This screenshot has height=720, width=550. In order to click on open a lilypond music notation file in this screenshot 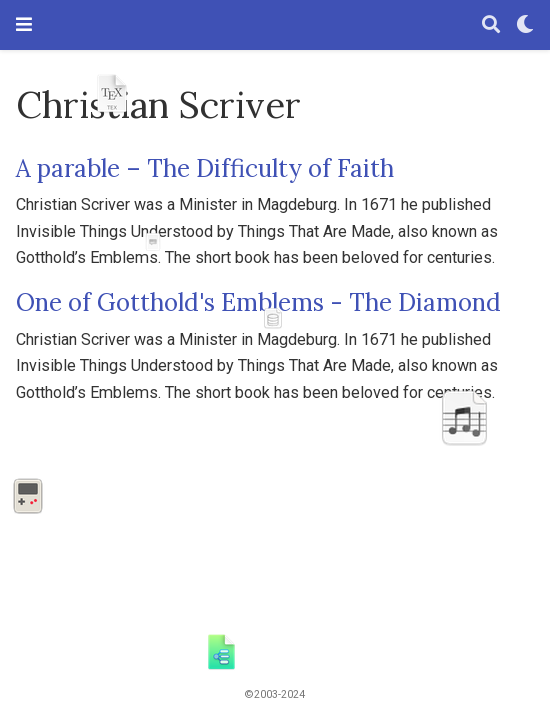, I will do `click(464, 417)`.